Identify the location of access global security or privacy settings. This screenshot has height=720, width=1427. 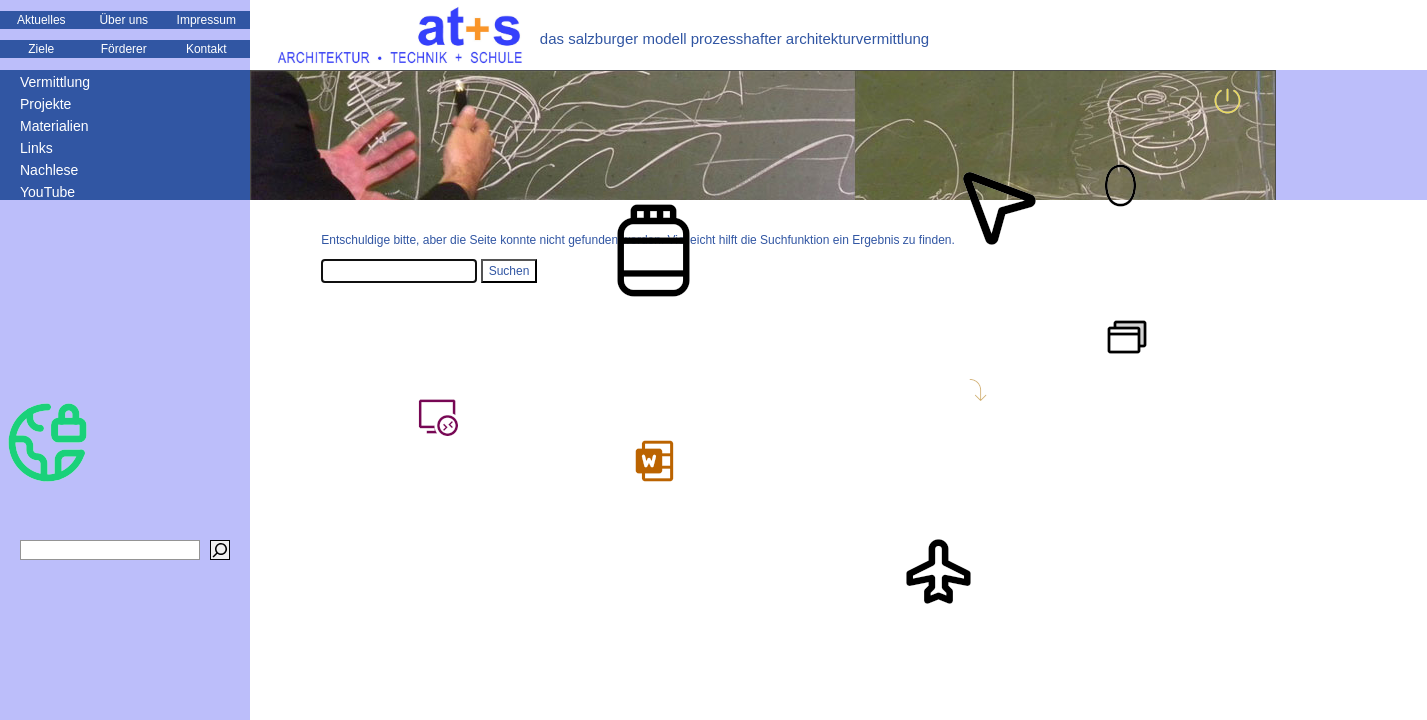
(47, 442).